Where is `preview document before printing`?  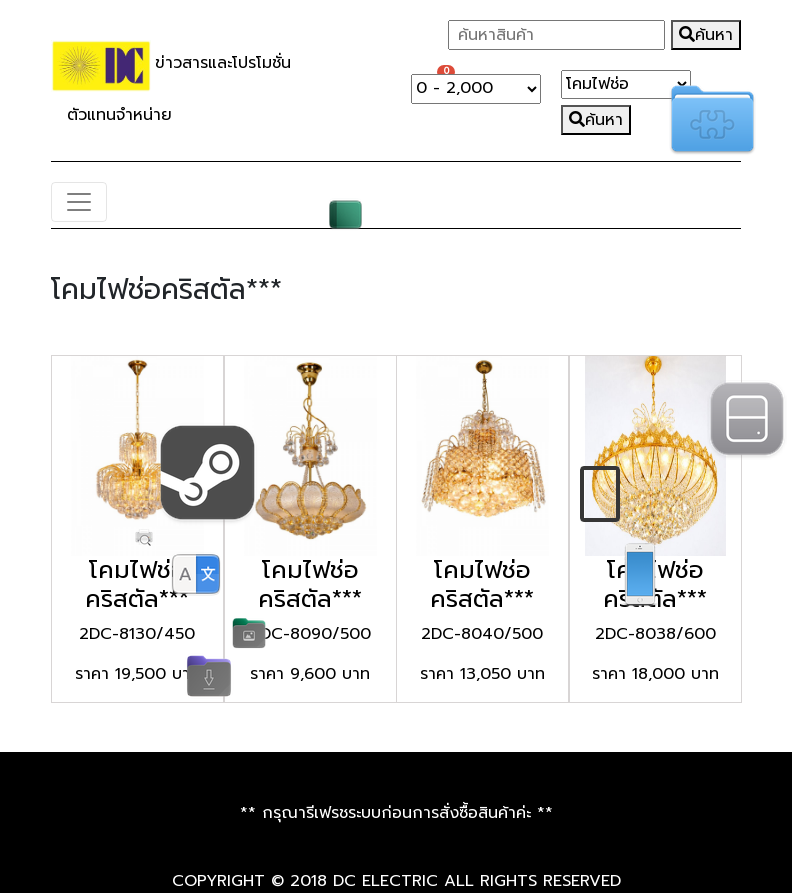
preview document before printing is located at coordinates (144, 537).